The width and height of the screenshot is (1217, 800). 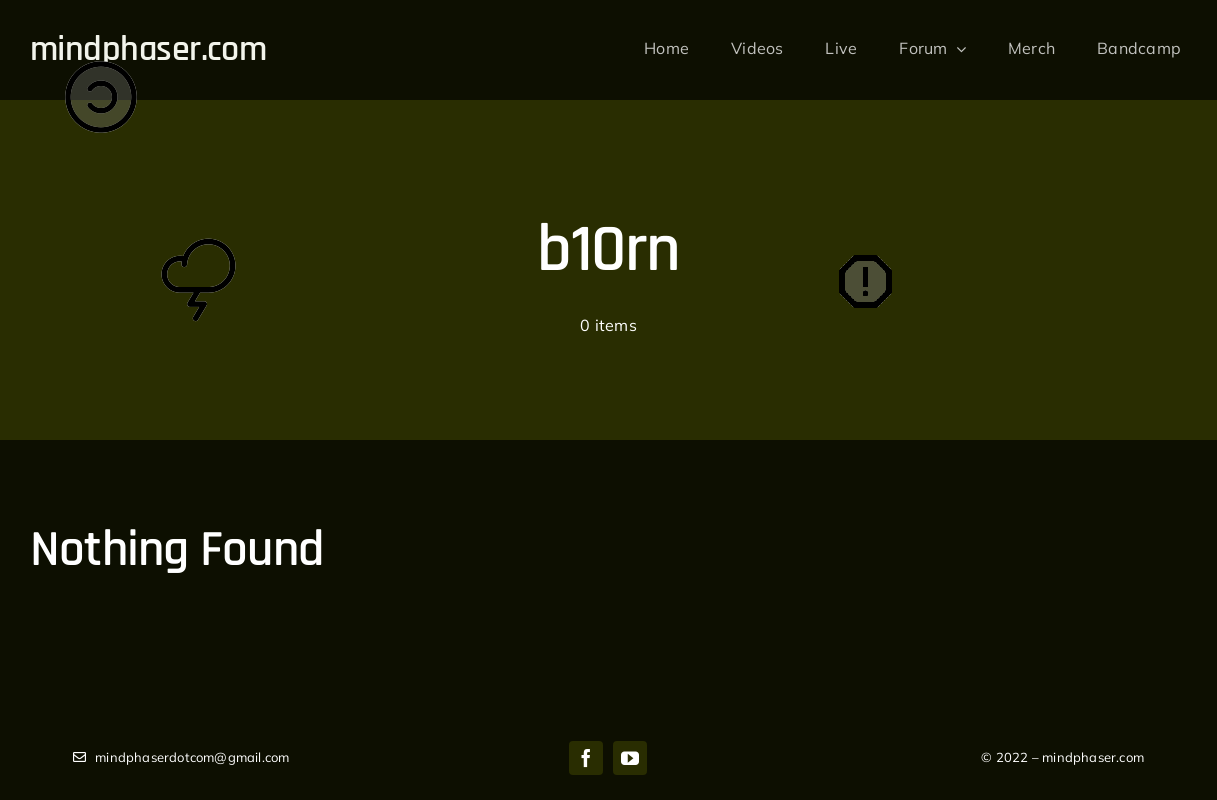 What do you see at coordinates (198, 278) in the screenshot?
I see `indicates thunderstorm or severe weather conditions` at bounding box center [198, 278].